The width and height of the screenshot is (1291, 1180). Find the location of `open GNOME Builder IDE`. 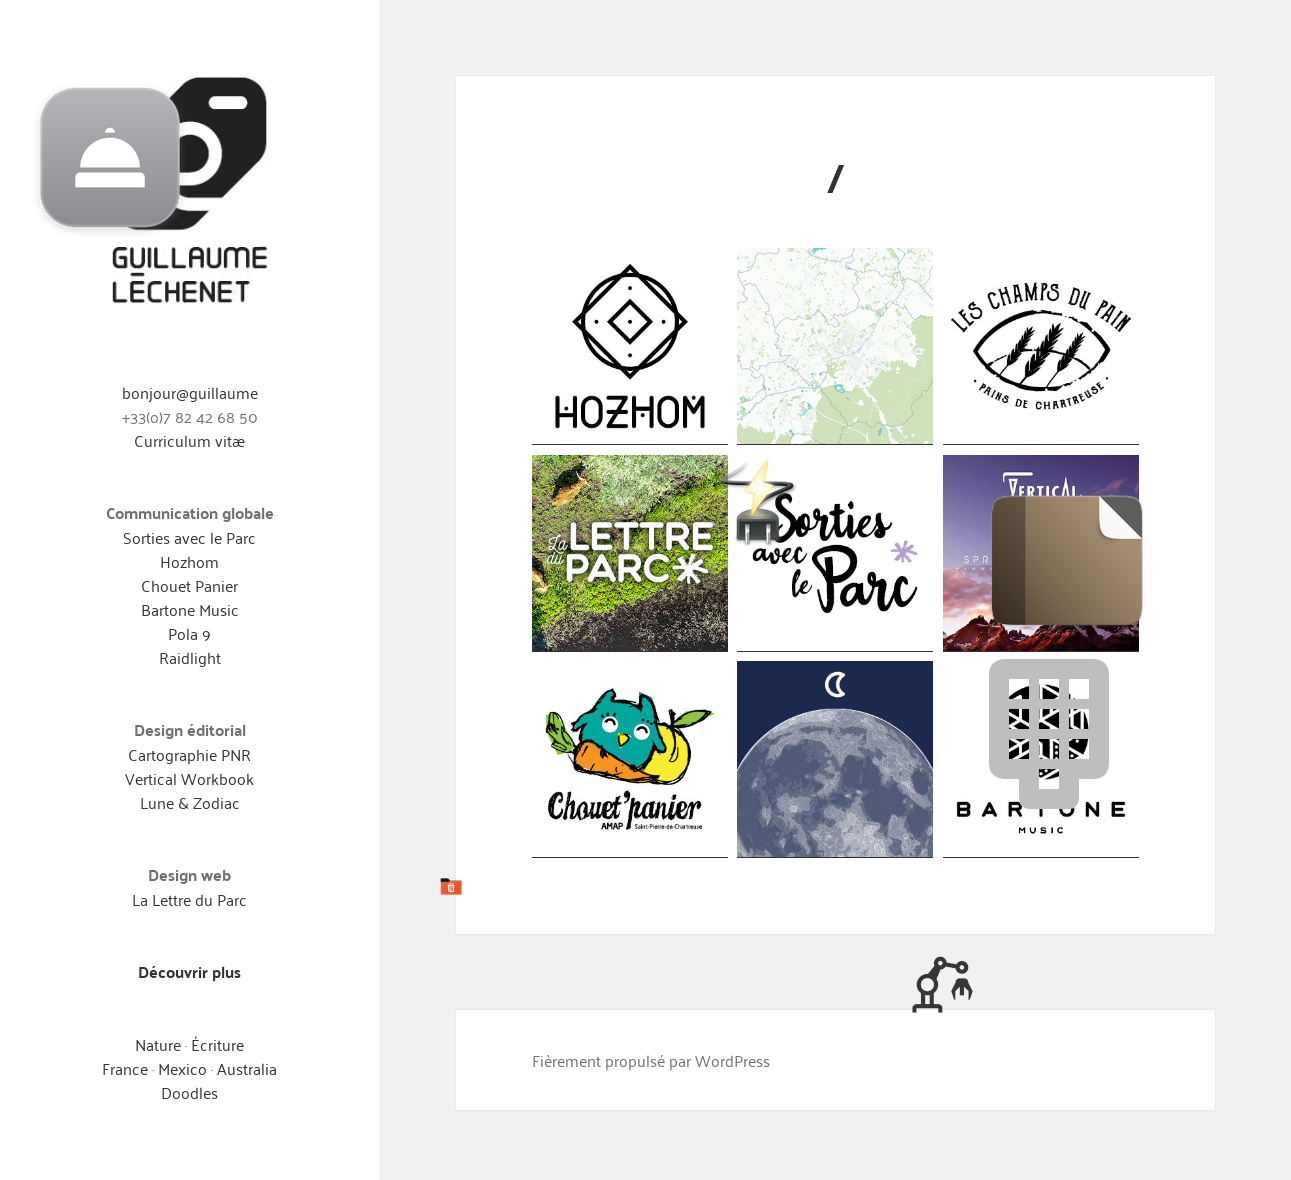

open GNOME Builder IDE is located at coordinates (942, 982).